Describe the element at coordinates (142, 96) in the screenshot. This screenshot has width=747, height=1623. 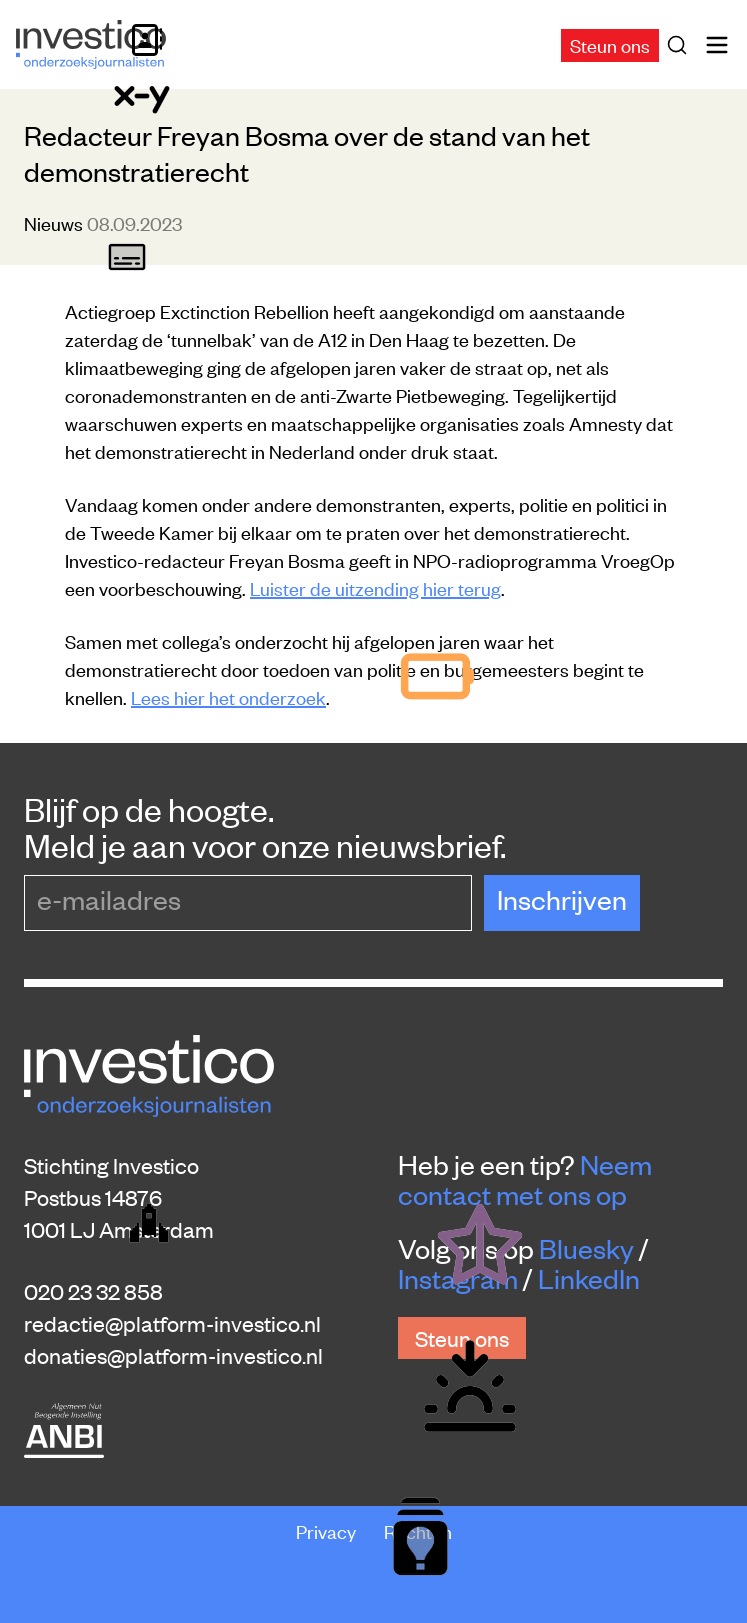
I see `subtract y value from x in a calculation` at that location.